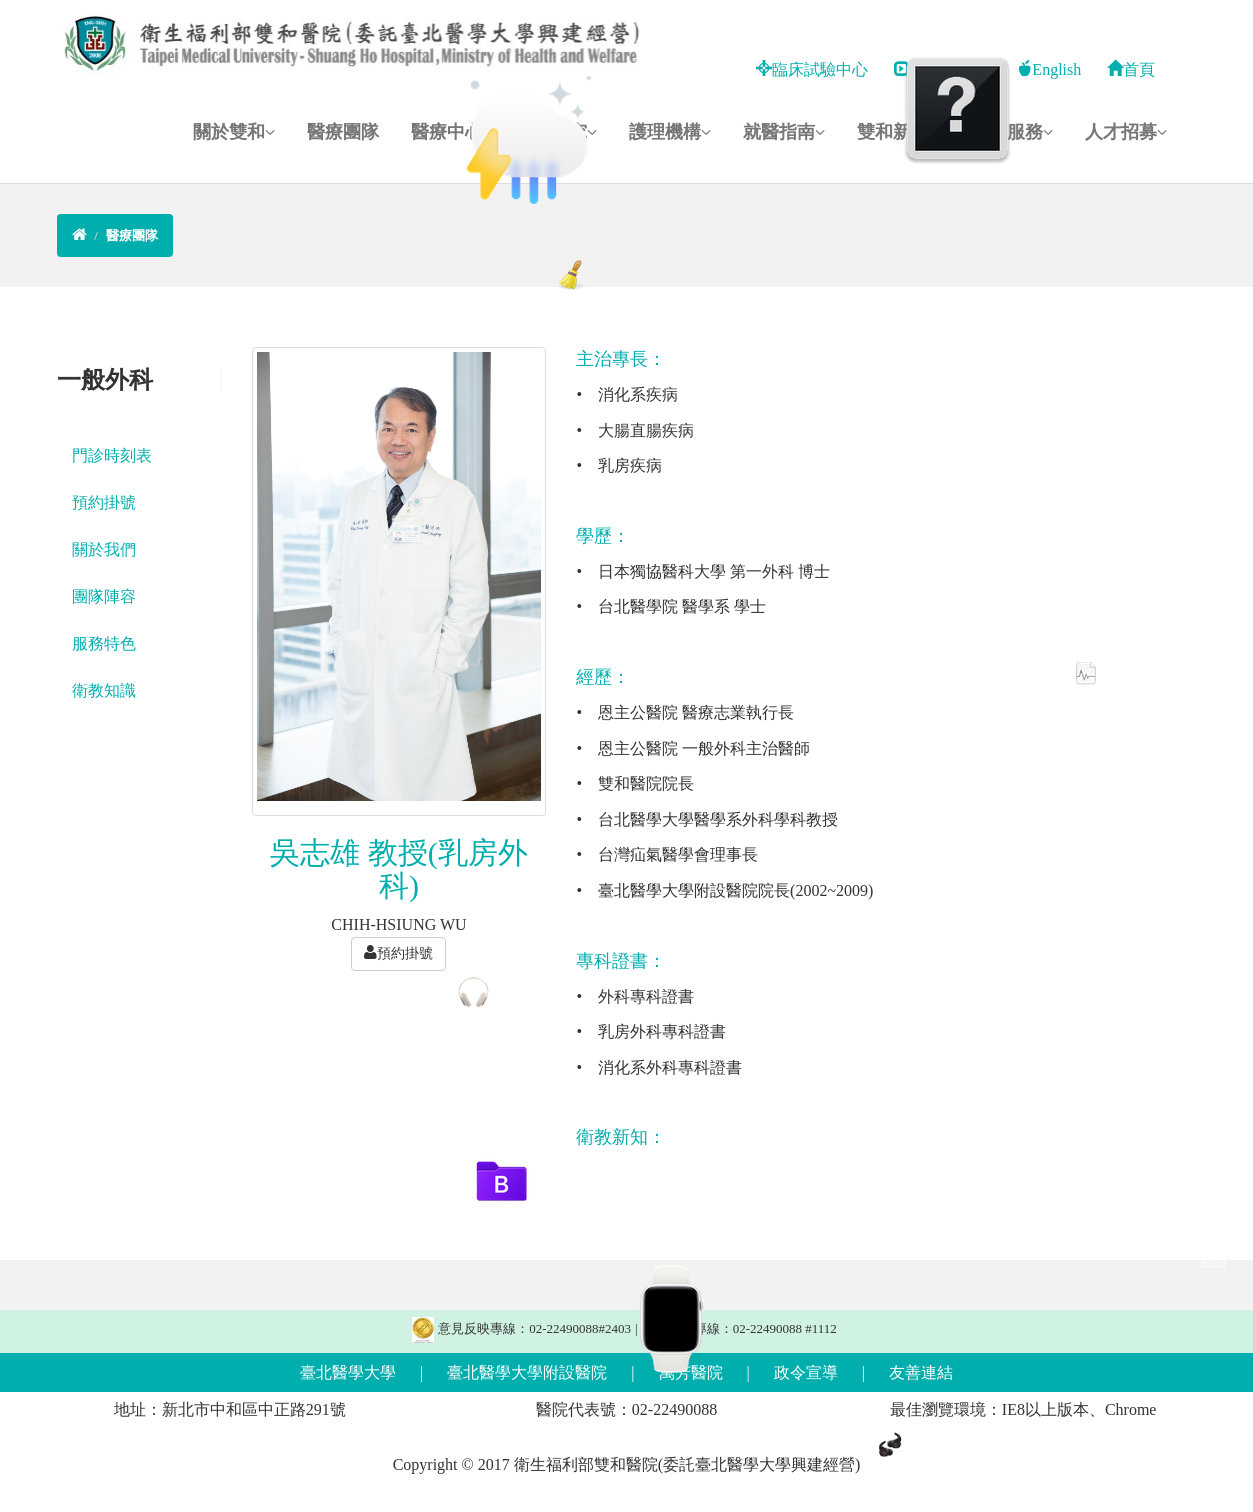 This screenshot has width=1253, height=1512. Describe the element at coordinates (1213, 1254) in the screenshot. I see `access your movie library` at that location.